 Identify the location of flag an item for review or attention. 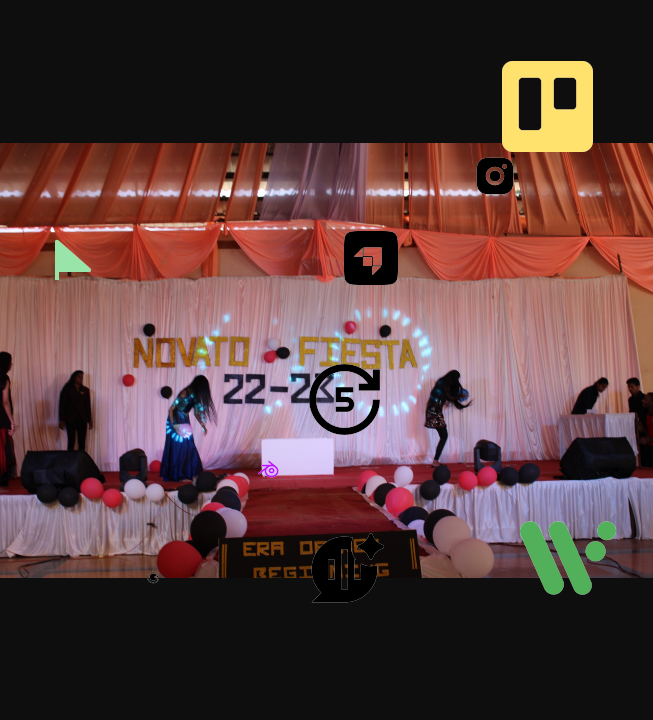
(71, 260).